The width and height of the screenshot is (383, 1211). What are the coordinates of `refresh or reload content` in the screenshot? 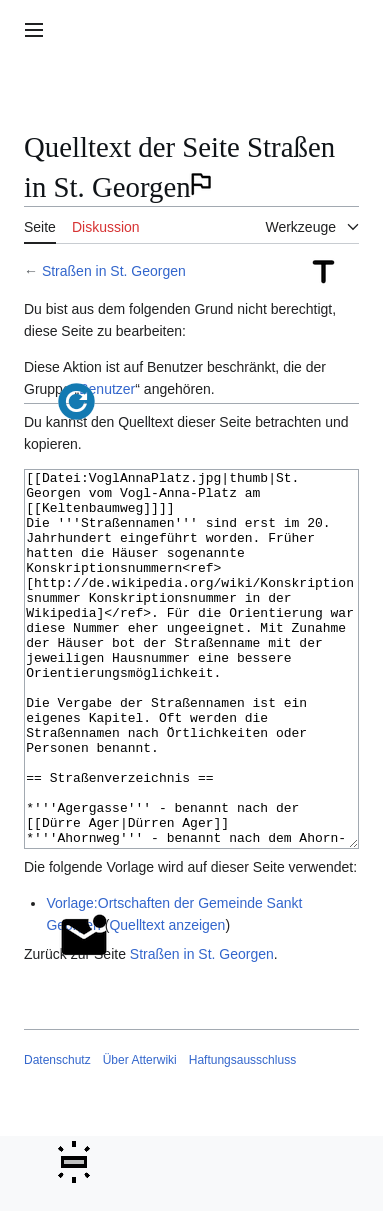 It's located at (76, 401).